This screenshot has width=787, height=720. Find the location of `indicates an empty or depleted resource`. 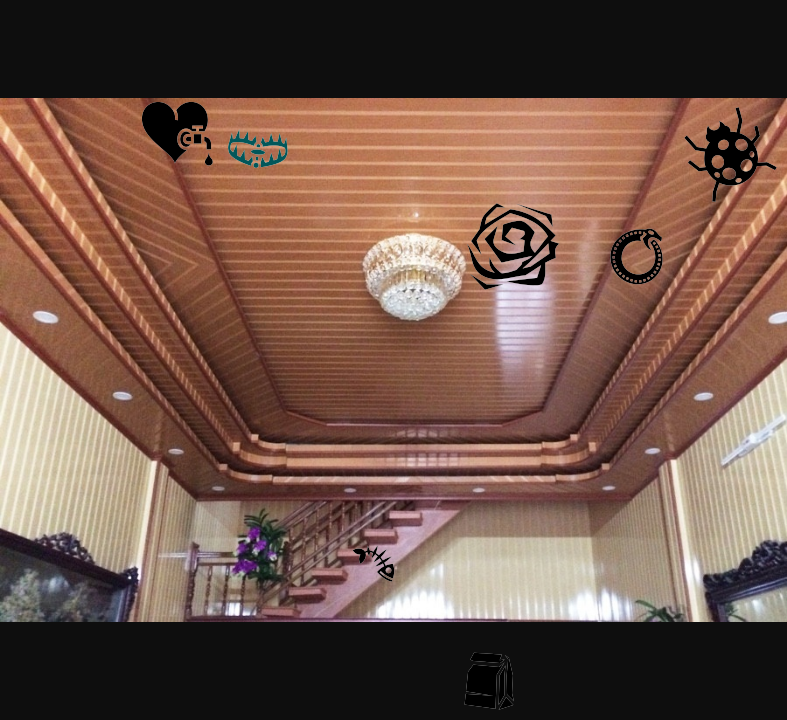

indicates an empty or depleted resource is located at coordinates (373, 563).